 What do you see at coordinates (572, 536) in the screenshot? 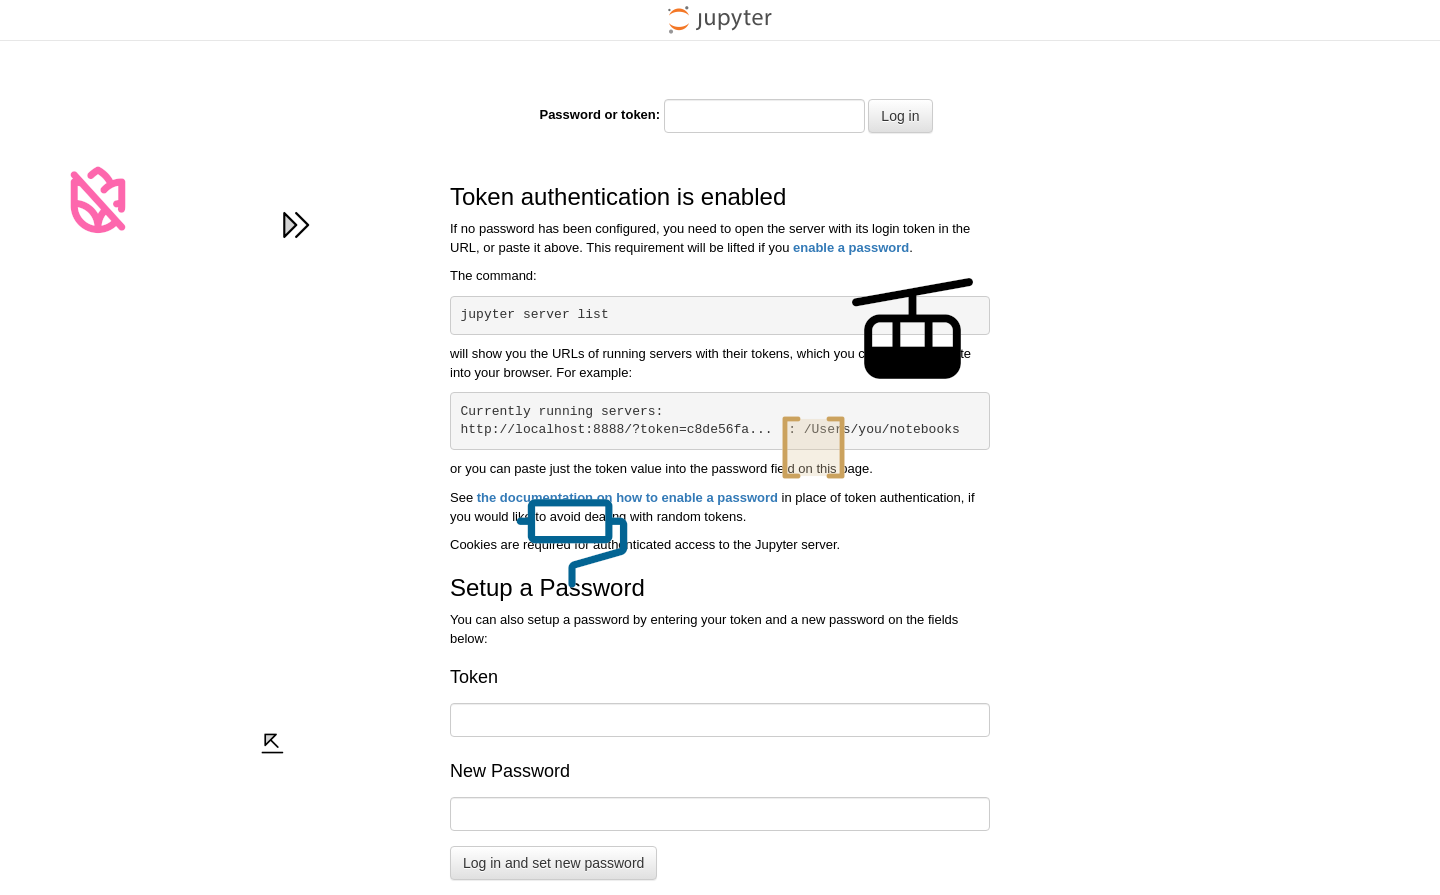
I see `customize theme or appearance settings` at bounding box center [572, 536].